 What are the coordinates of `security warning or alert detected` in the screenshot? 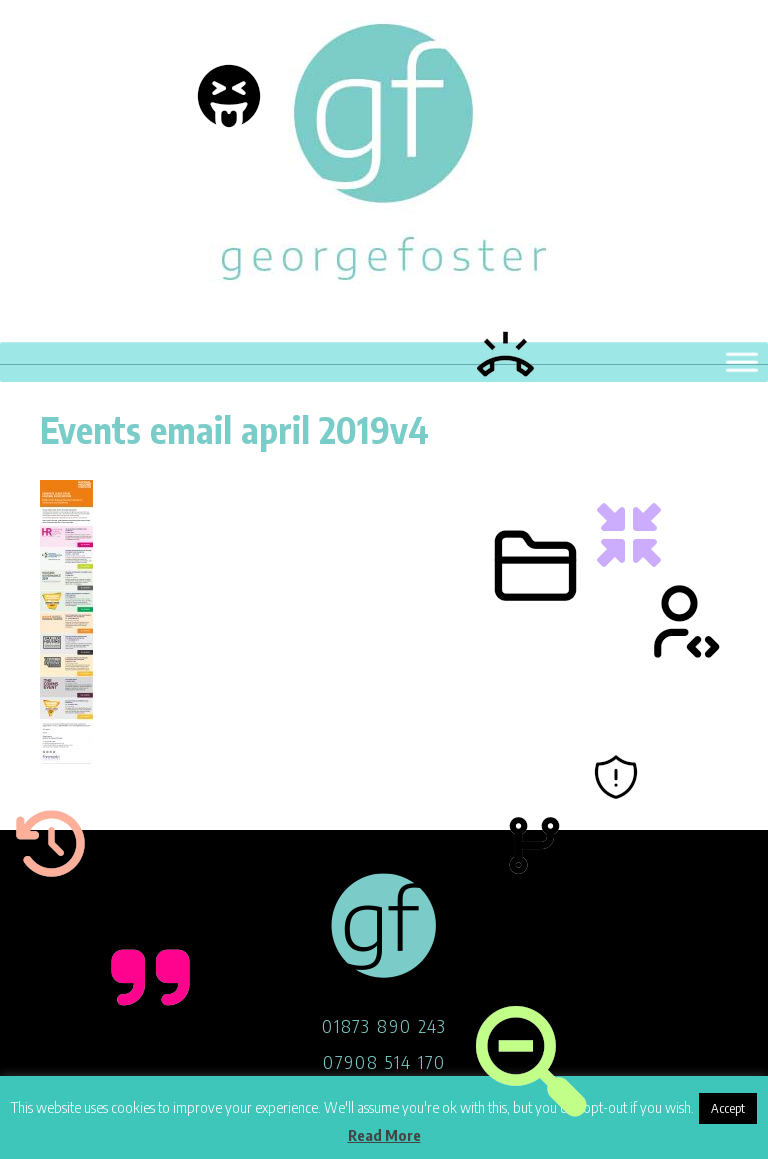 It's located at (616, 777).